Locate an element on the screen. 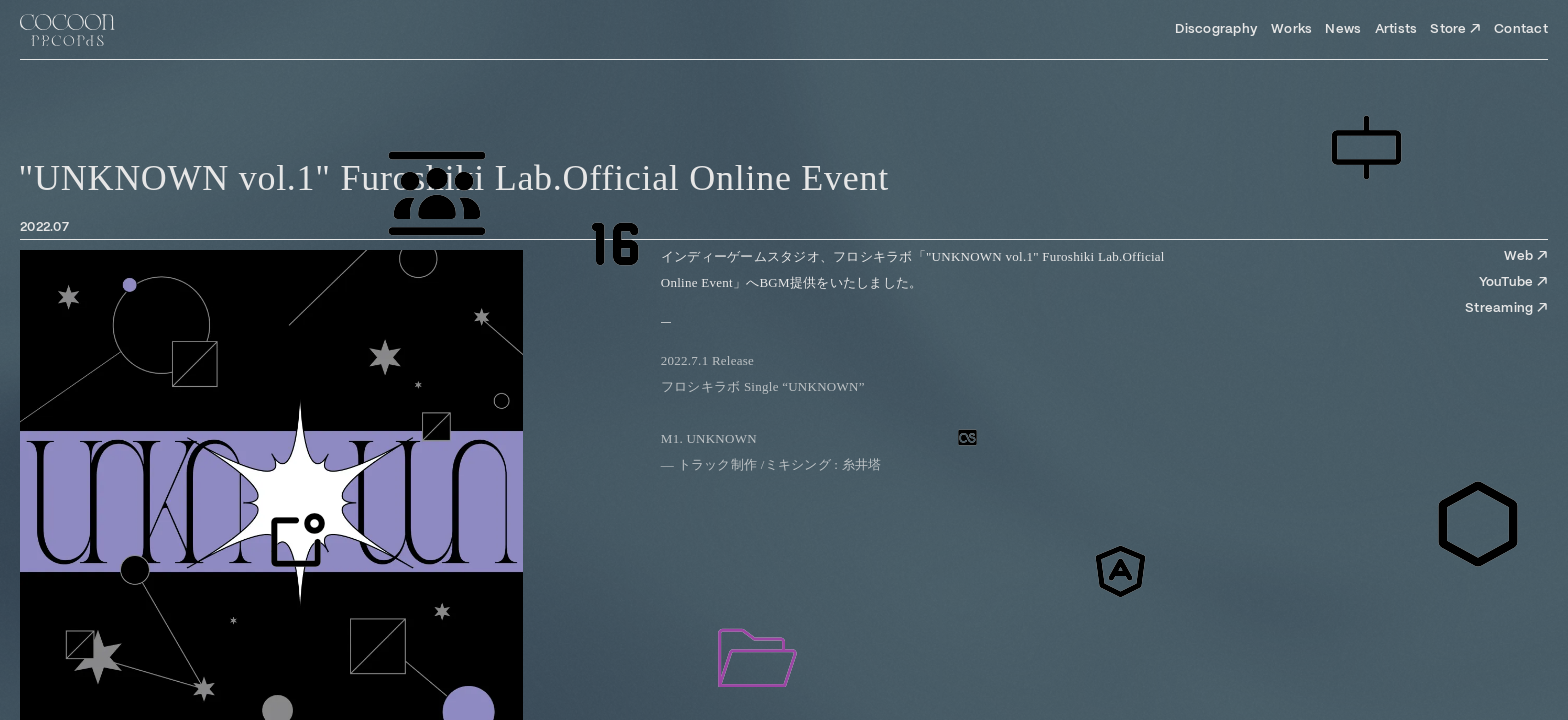  open Last.fm app or website is located at coordinates (967, 437).